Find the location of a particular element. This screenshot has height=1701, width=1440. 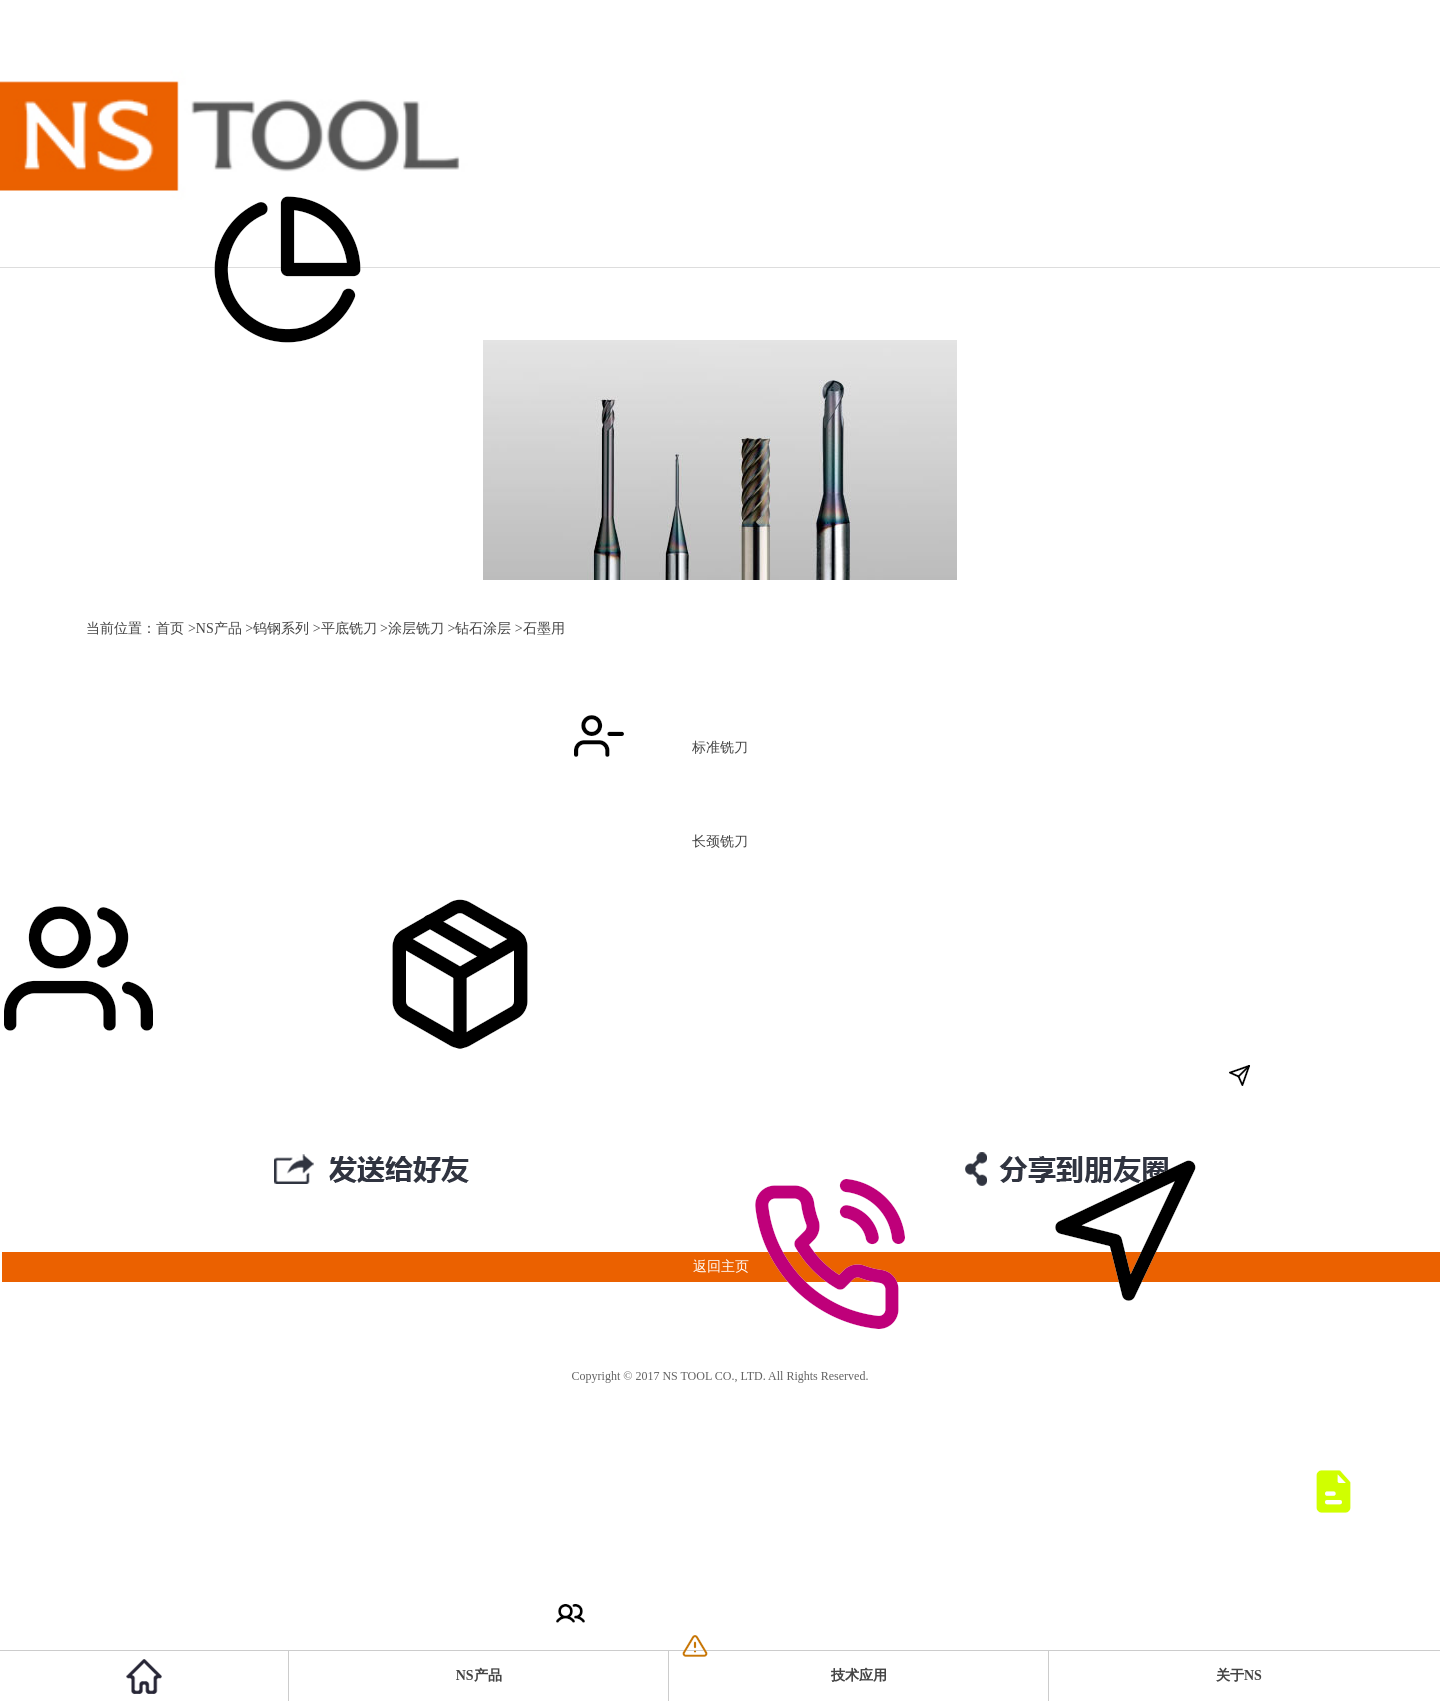

access navigation or directions is located at coordinates (1122, 1234).